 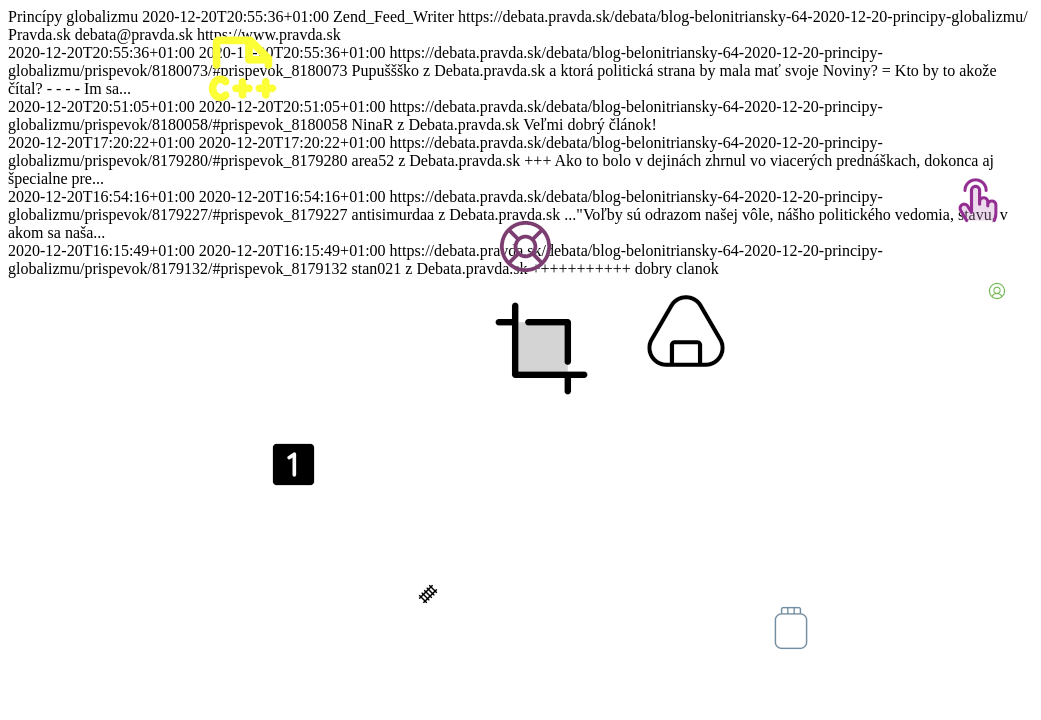 What do you see at coordinates (293, 464) in the screenshot?
I see `indicates the first step in a sequence or process` at bounding box center [293, 464].